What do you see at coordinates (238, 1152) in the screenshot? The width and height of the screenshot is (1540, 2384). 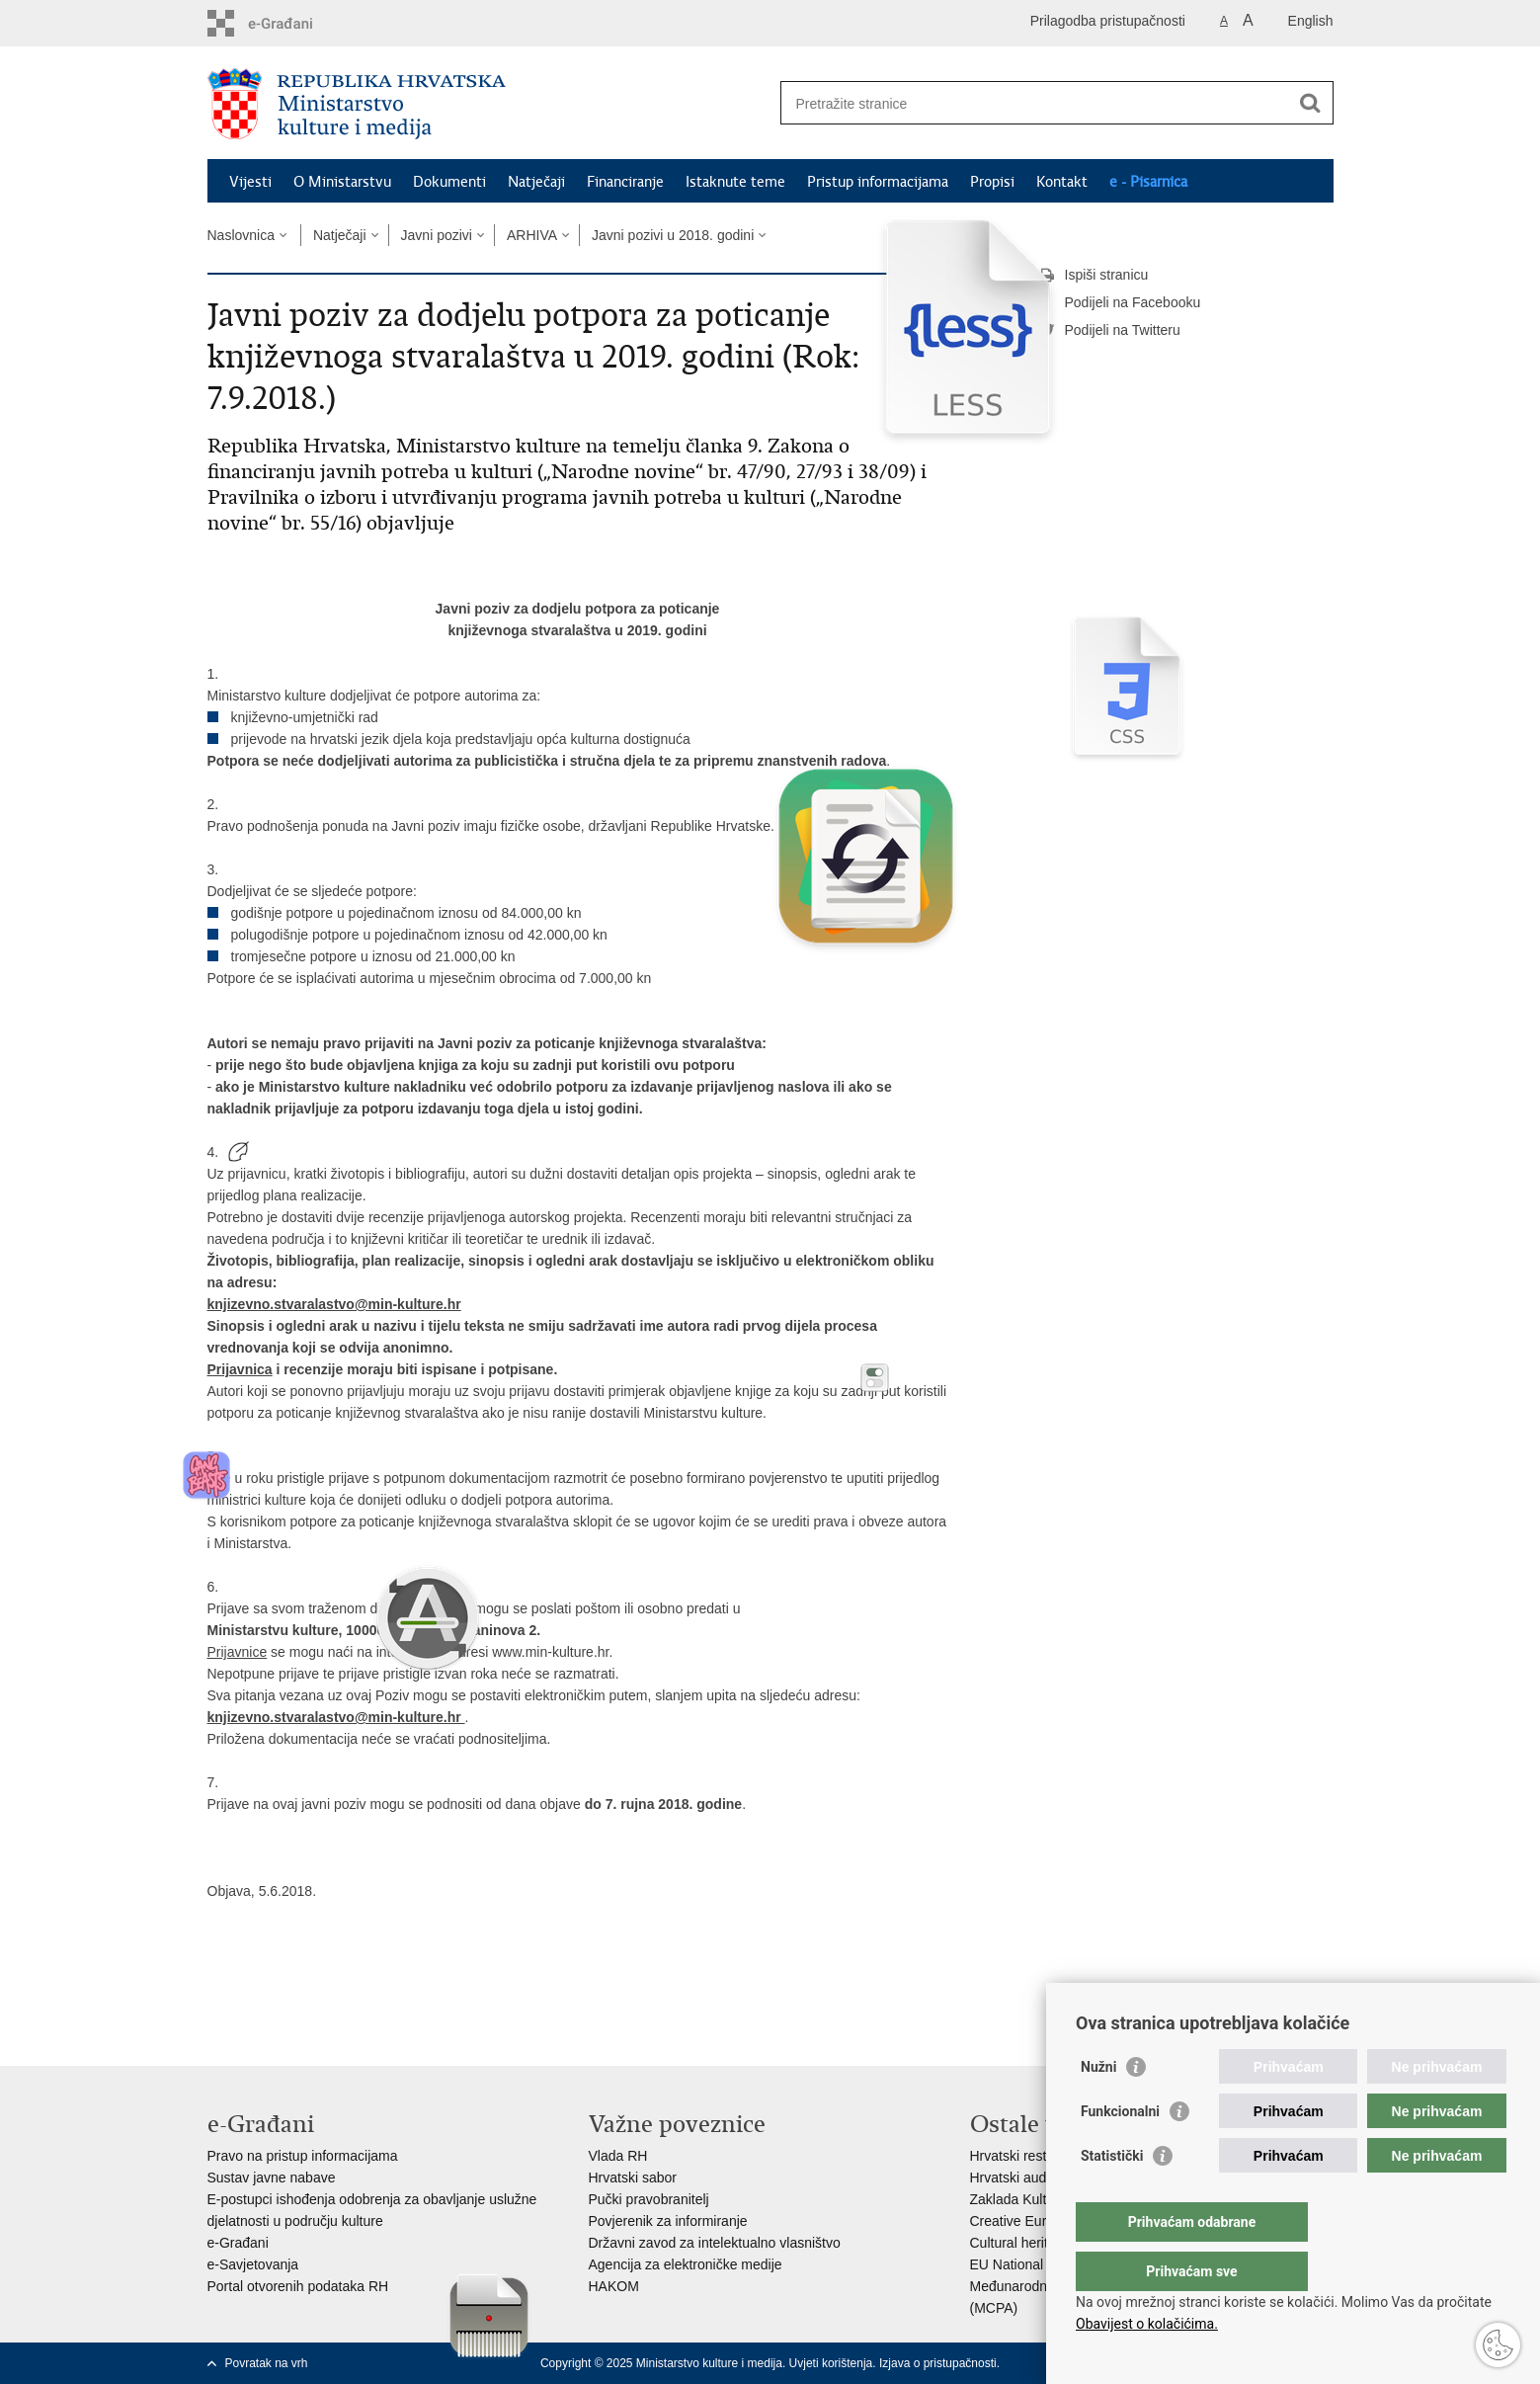 I see `access nature and plant emoji category` at bounding box center [238, 1152].